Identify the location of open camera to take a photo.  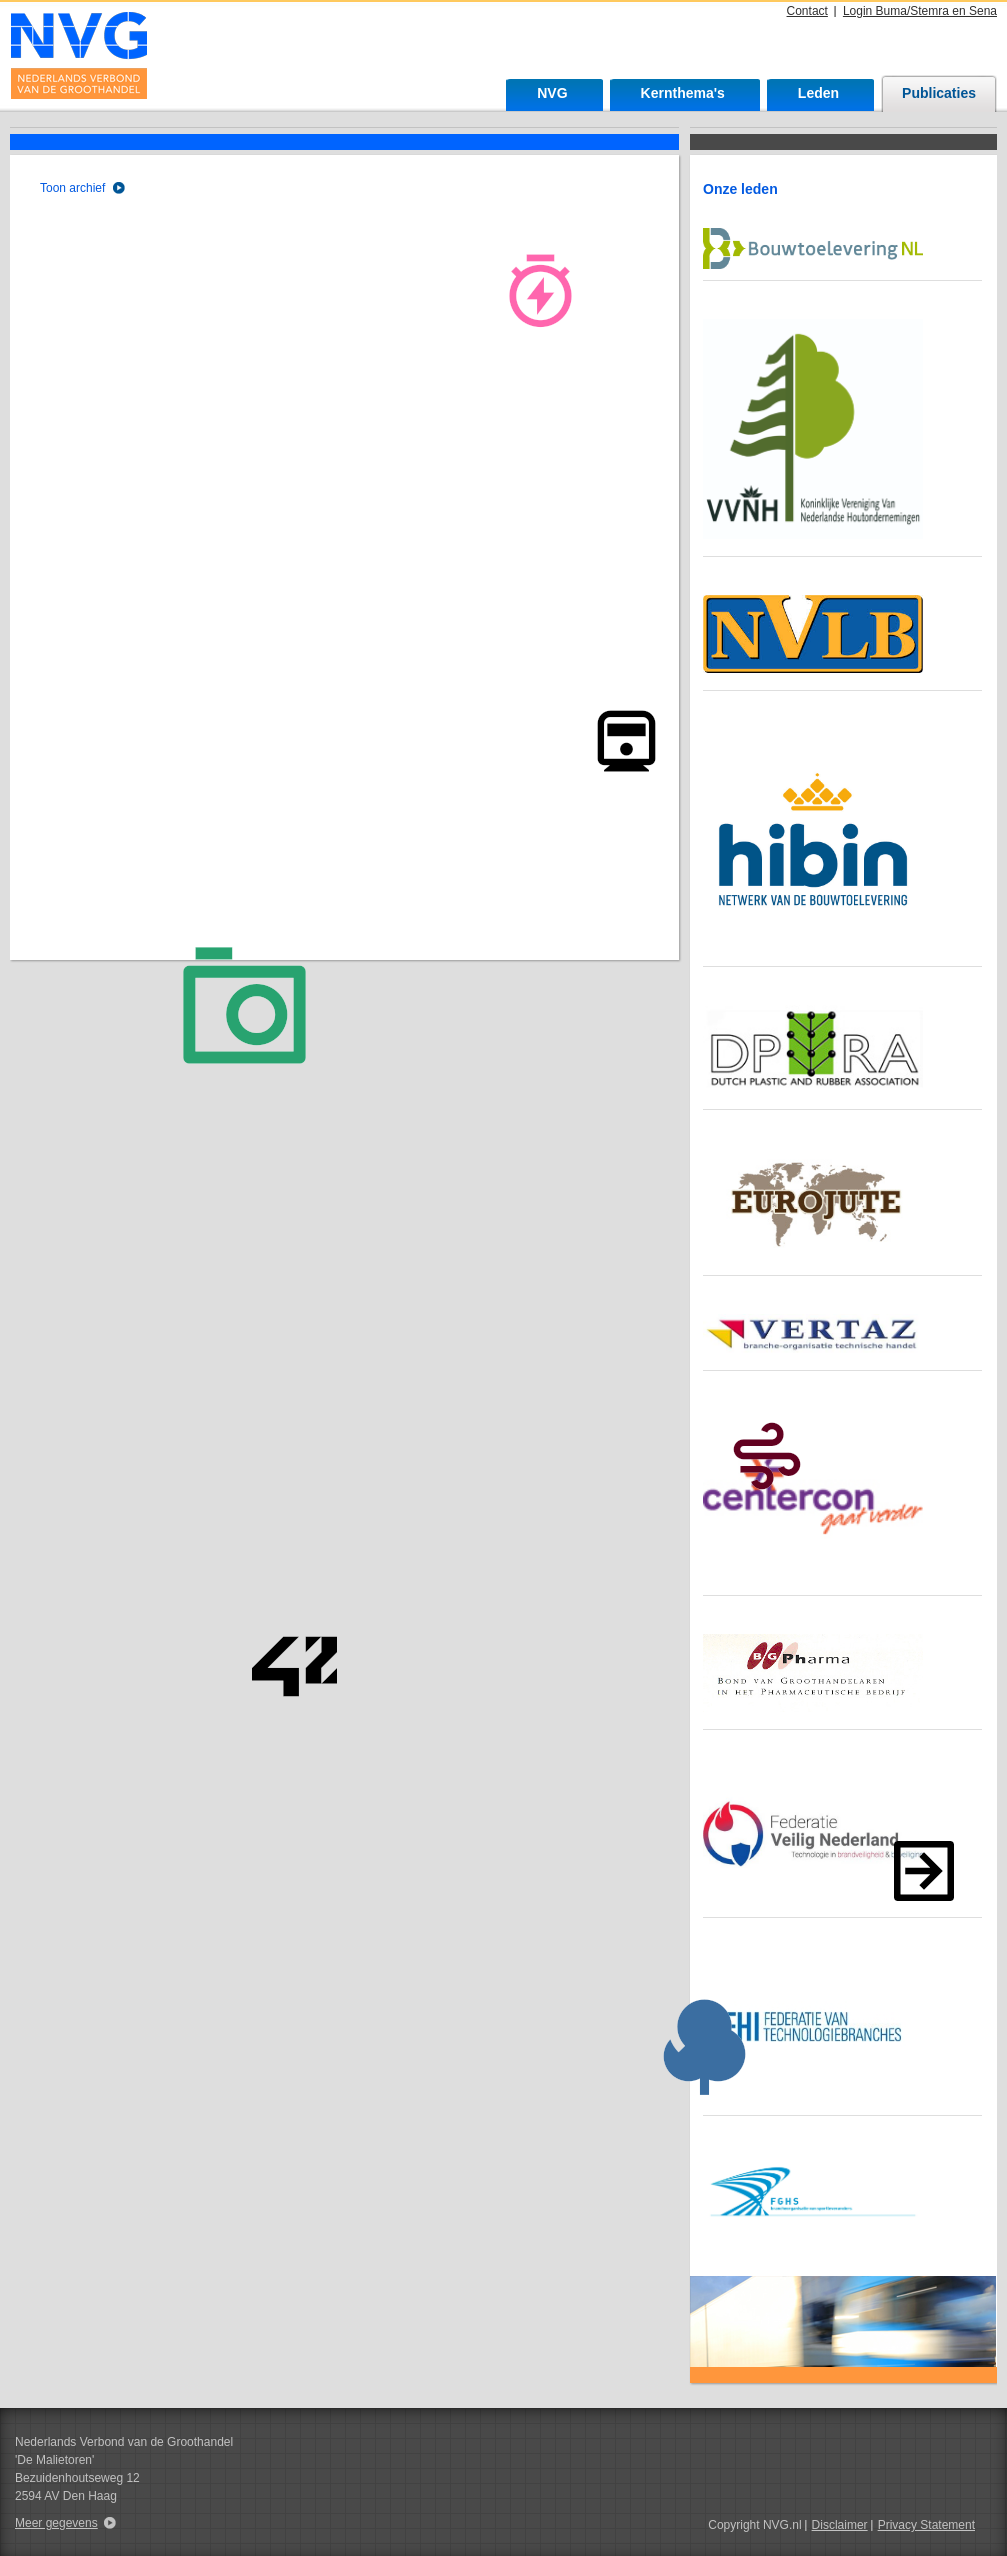
(244, 1008).